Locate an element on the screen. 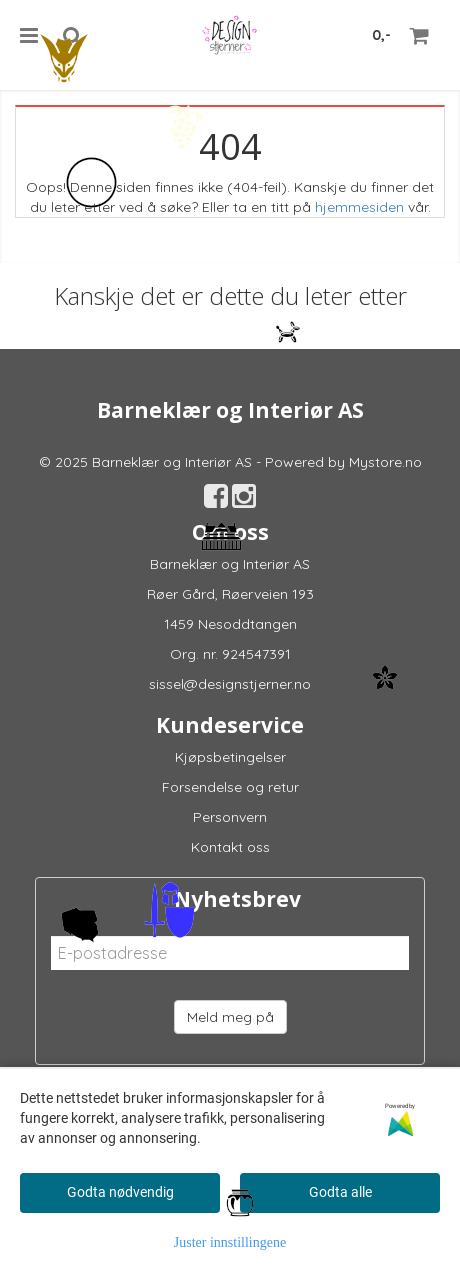 This screenshot has height=1273, width=460. jasmine flower icon for aromatherapy or fragrance settings is located at coordinates (385, 677).